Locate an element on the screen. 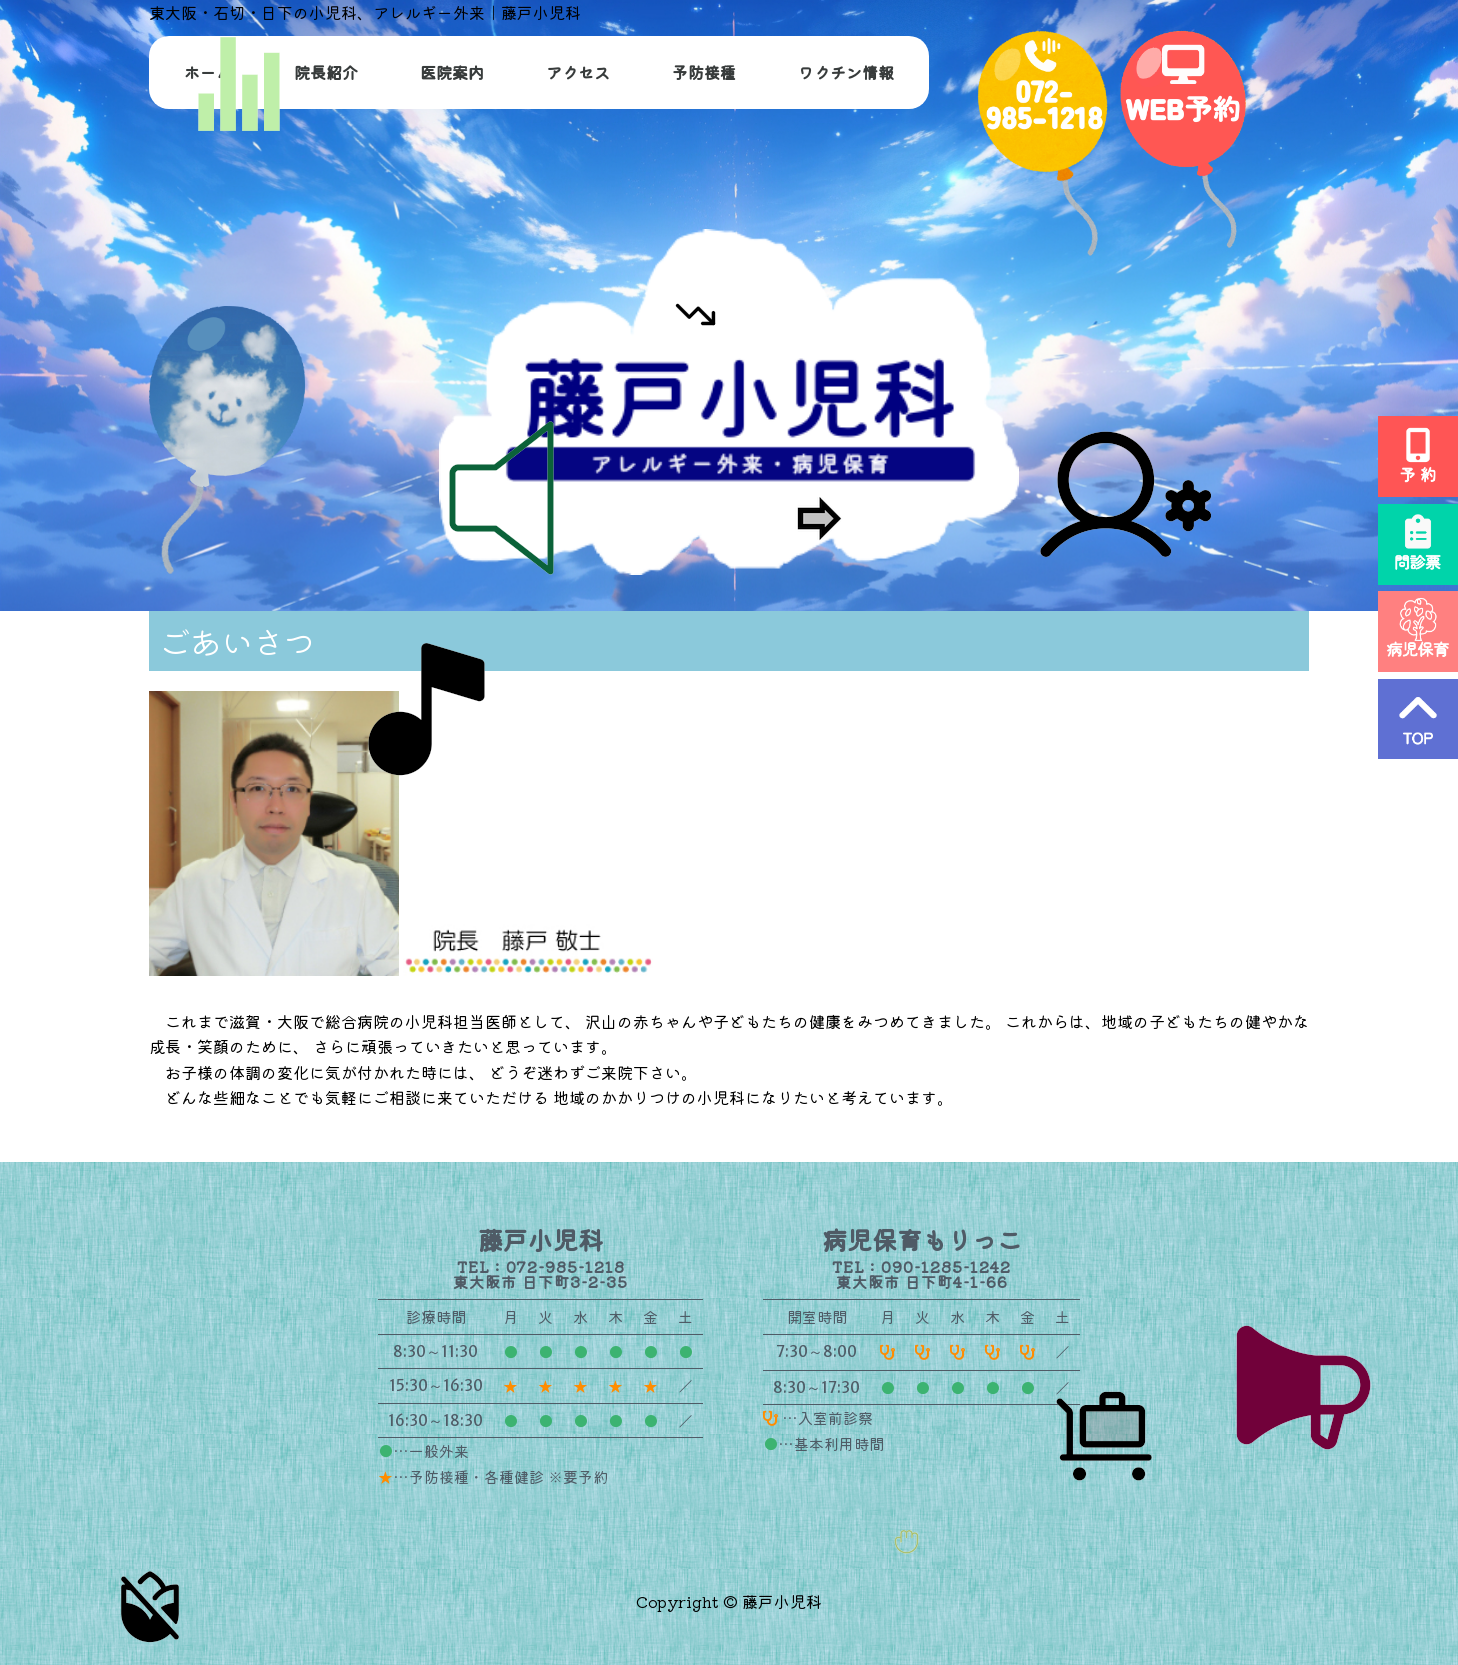  indicates grain-free or no grains is located at coordinates (150, 1608).